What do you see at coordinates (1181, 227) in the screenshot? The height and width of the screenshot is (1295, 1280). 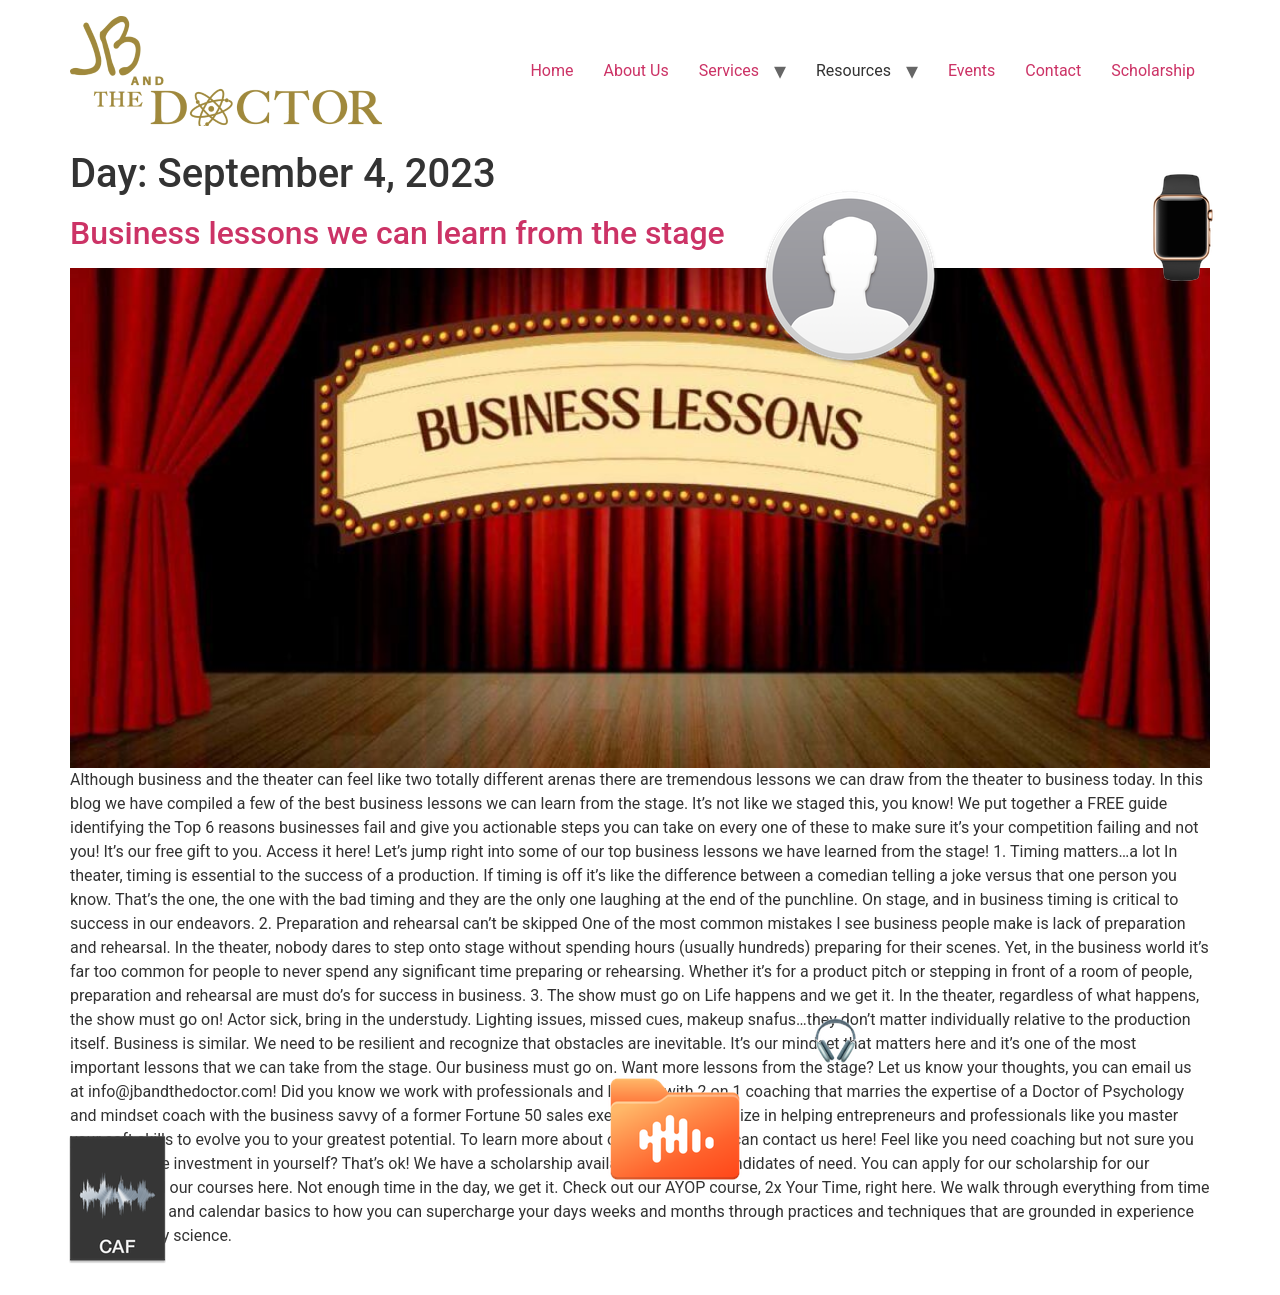 I see `apple watch device icon` at bounding box center [1181, 227].